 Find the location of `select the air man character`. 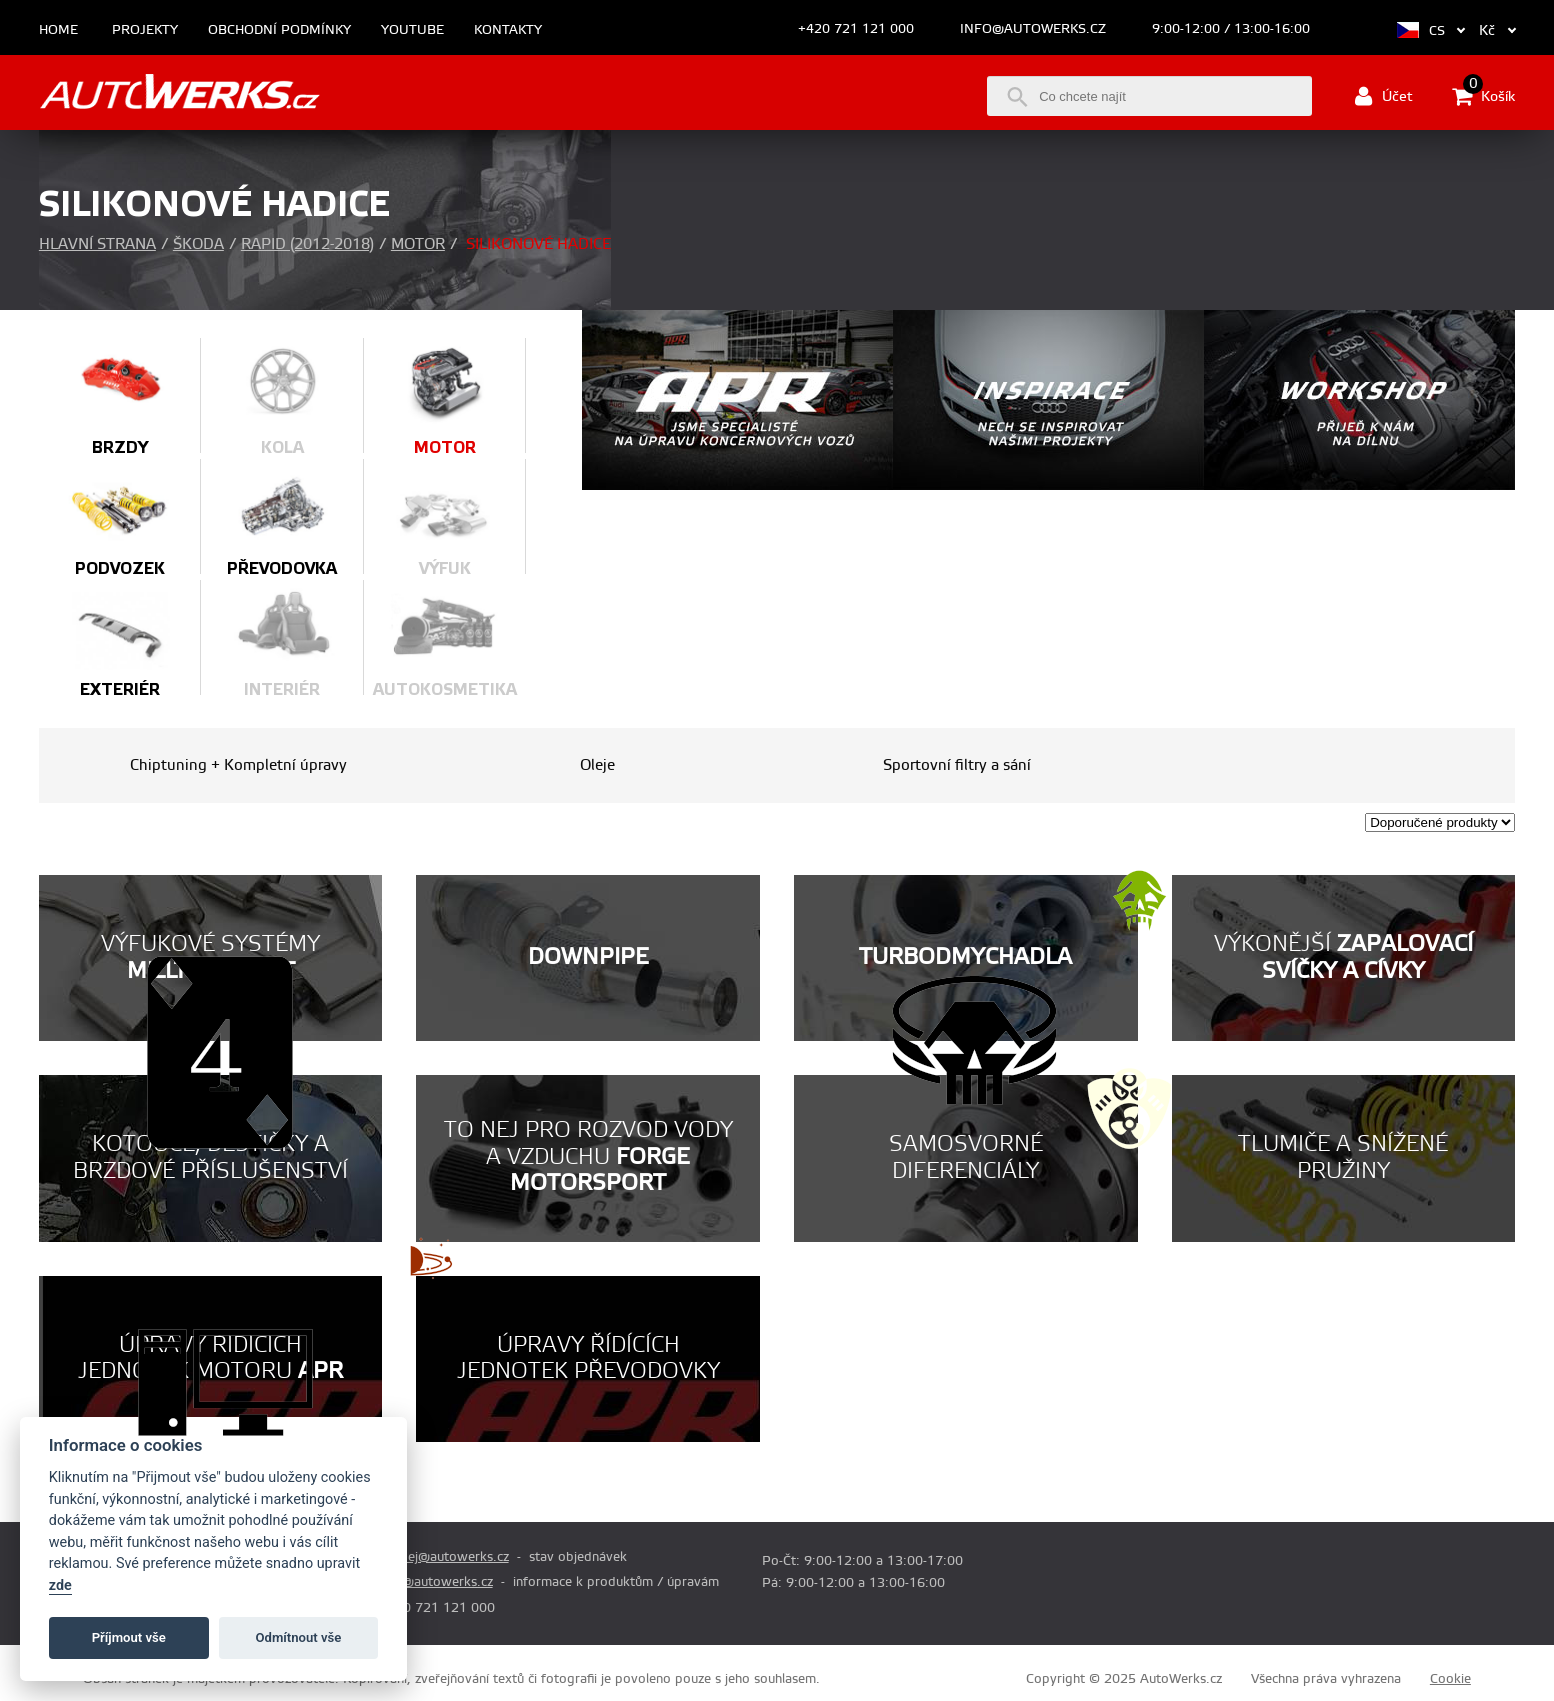

select the air man character is located at coordinates (1129, 1108).